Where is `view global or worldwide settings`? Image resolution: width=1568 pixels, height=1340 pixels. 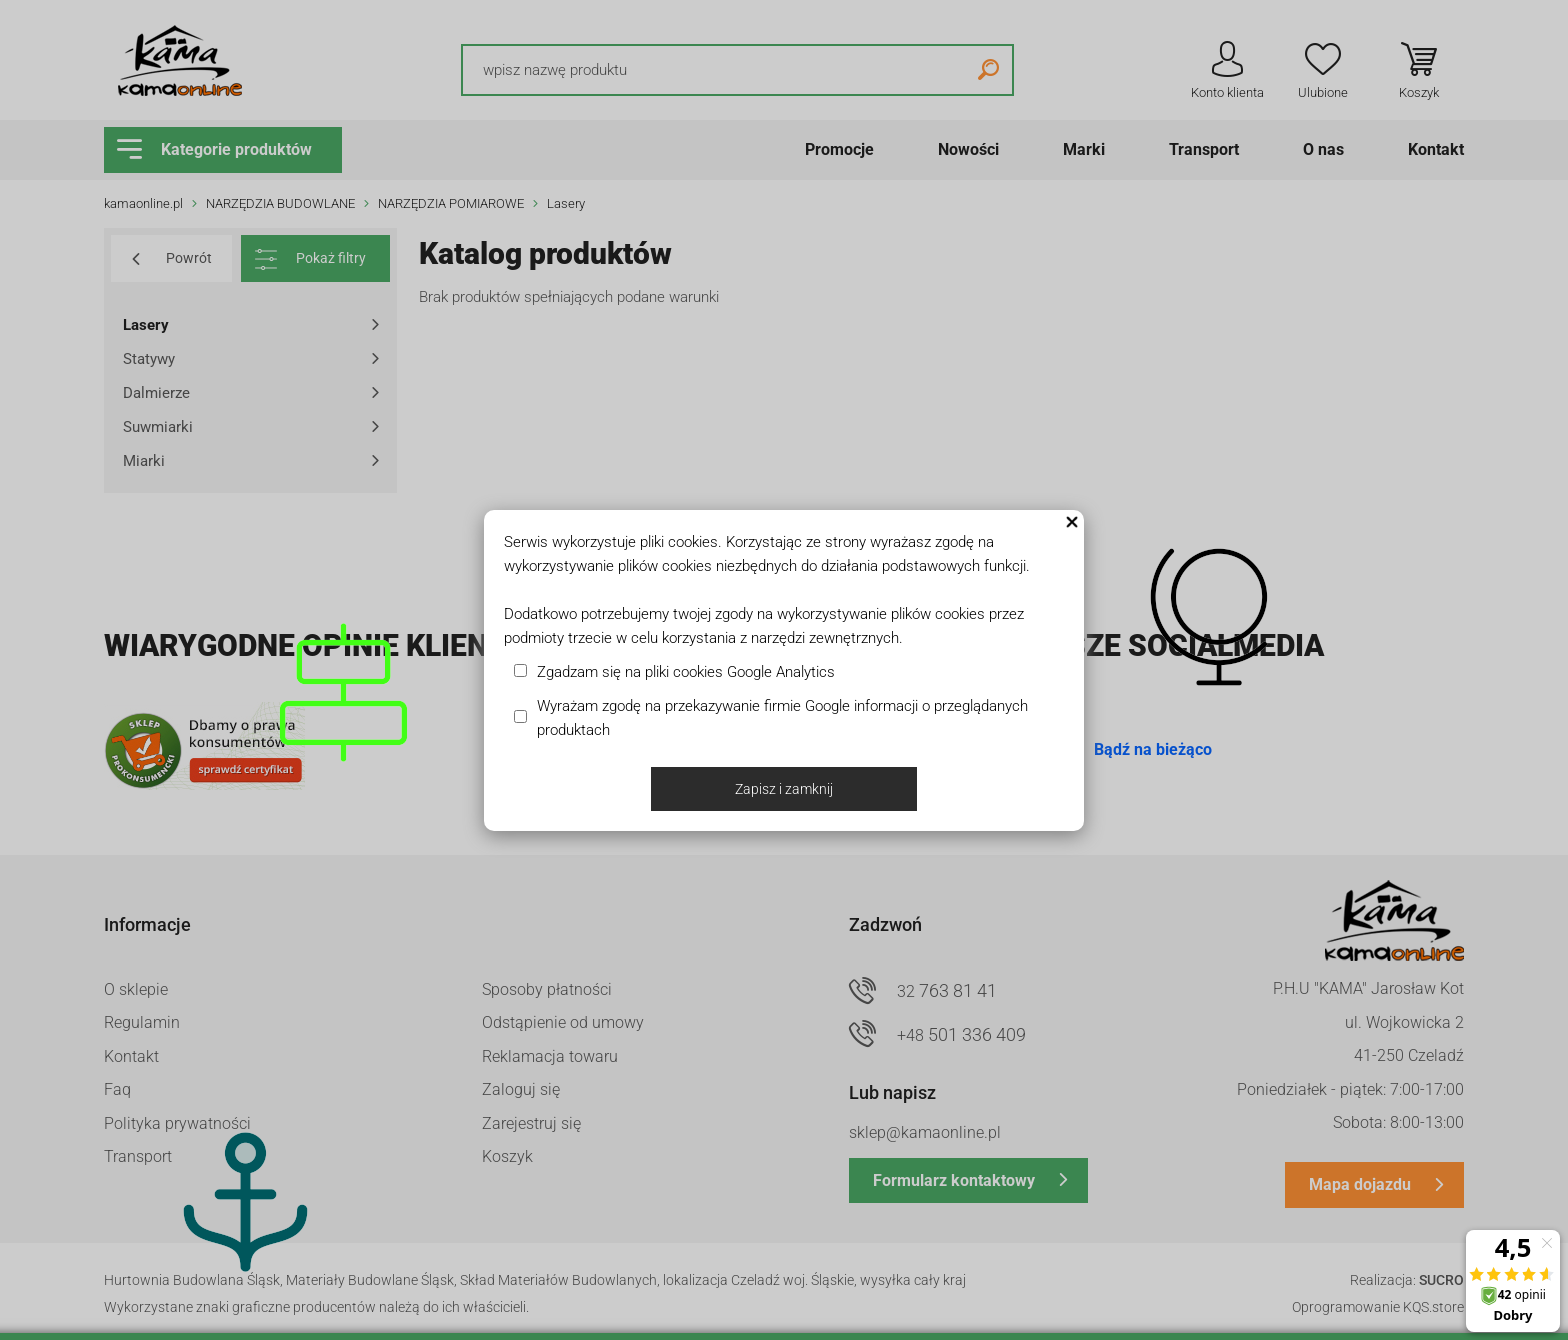 view global or worldwide settings is located at coordinates (1214, 612).